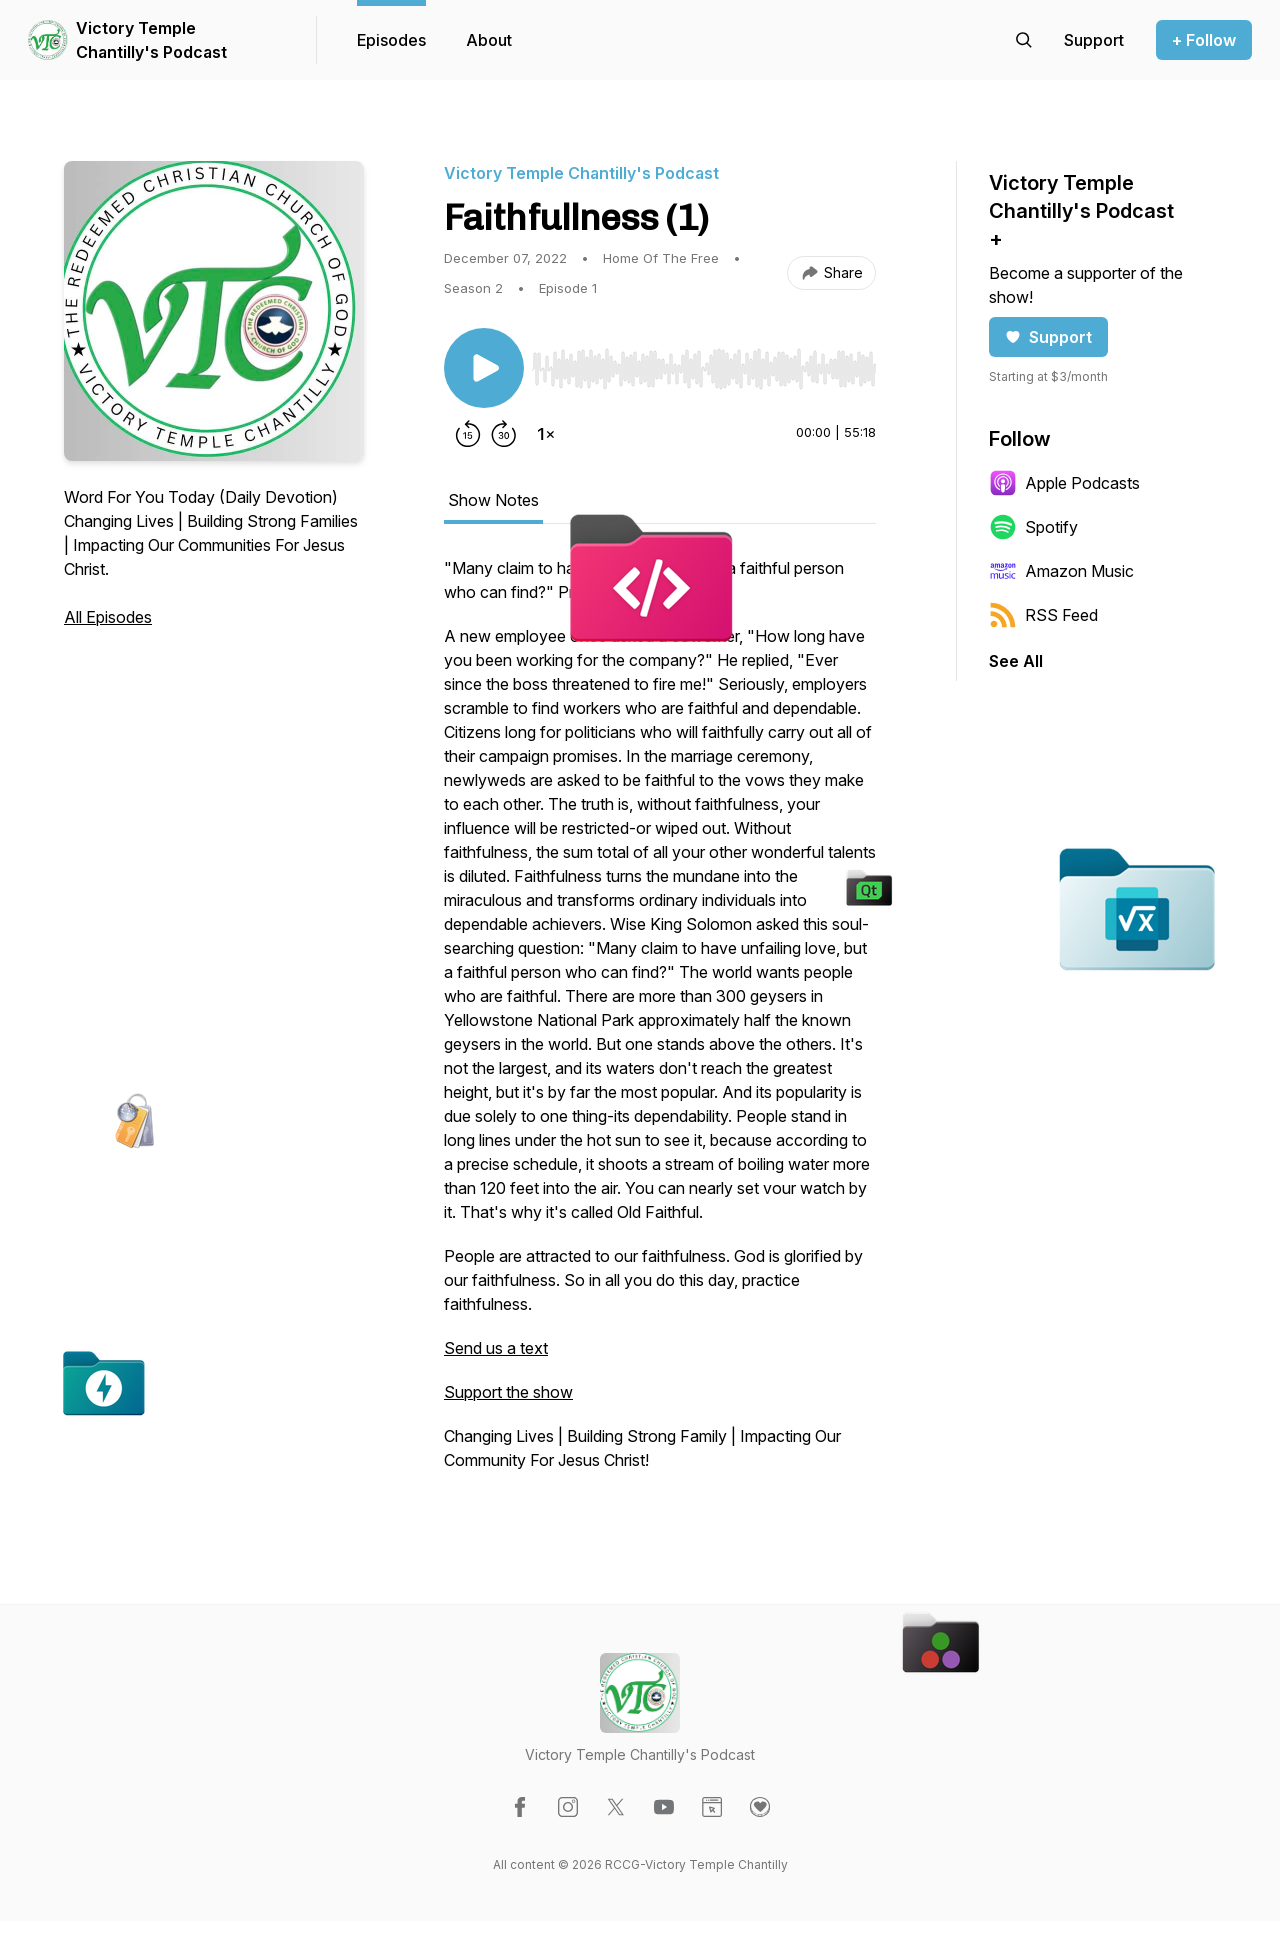 This screenshot has width=1280, height=1941. What do you see at coordinates (135, 1121) in the screenshot?
I see `access kerberos authentication settings` at bounding box center [135, 1121].